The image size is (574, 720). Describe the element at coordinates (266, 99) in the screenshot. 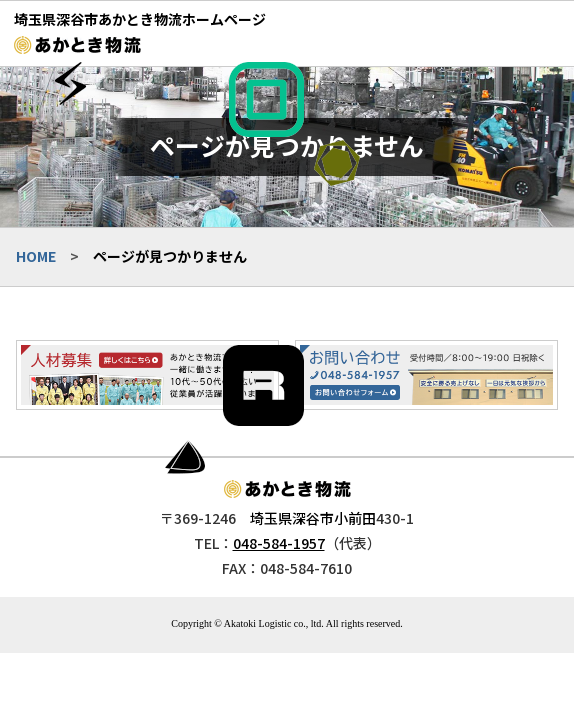

I see `open the smoothcomp app` at that location.